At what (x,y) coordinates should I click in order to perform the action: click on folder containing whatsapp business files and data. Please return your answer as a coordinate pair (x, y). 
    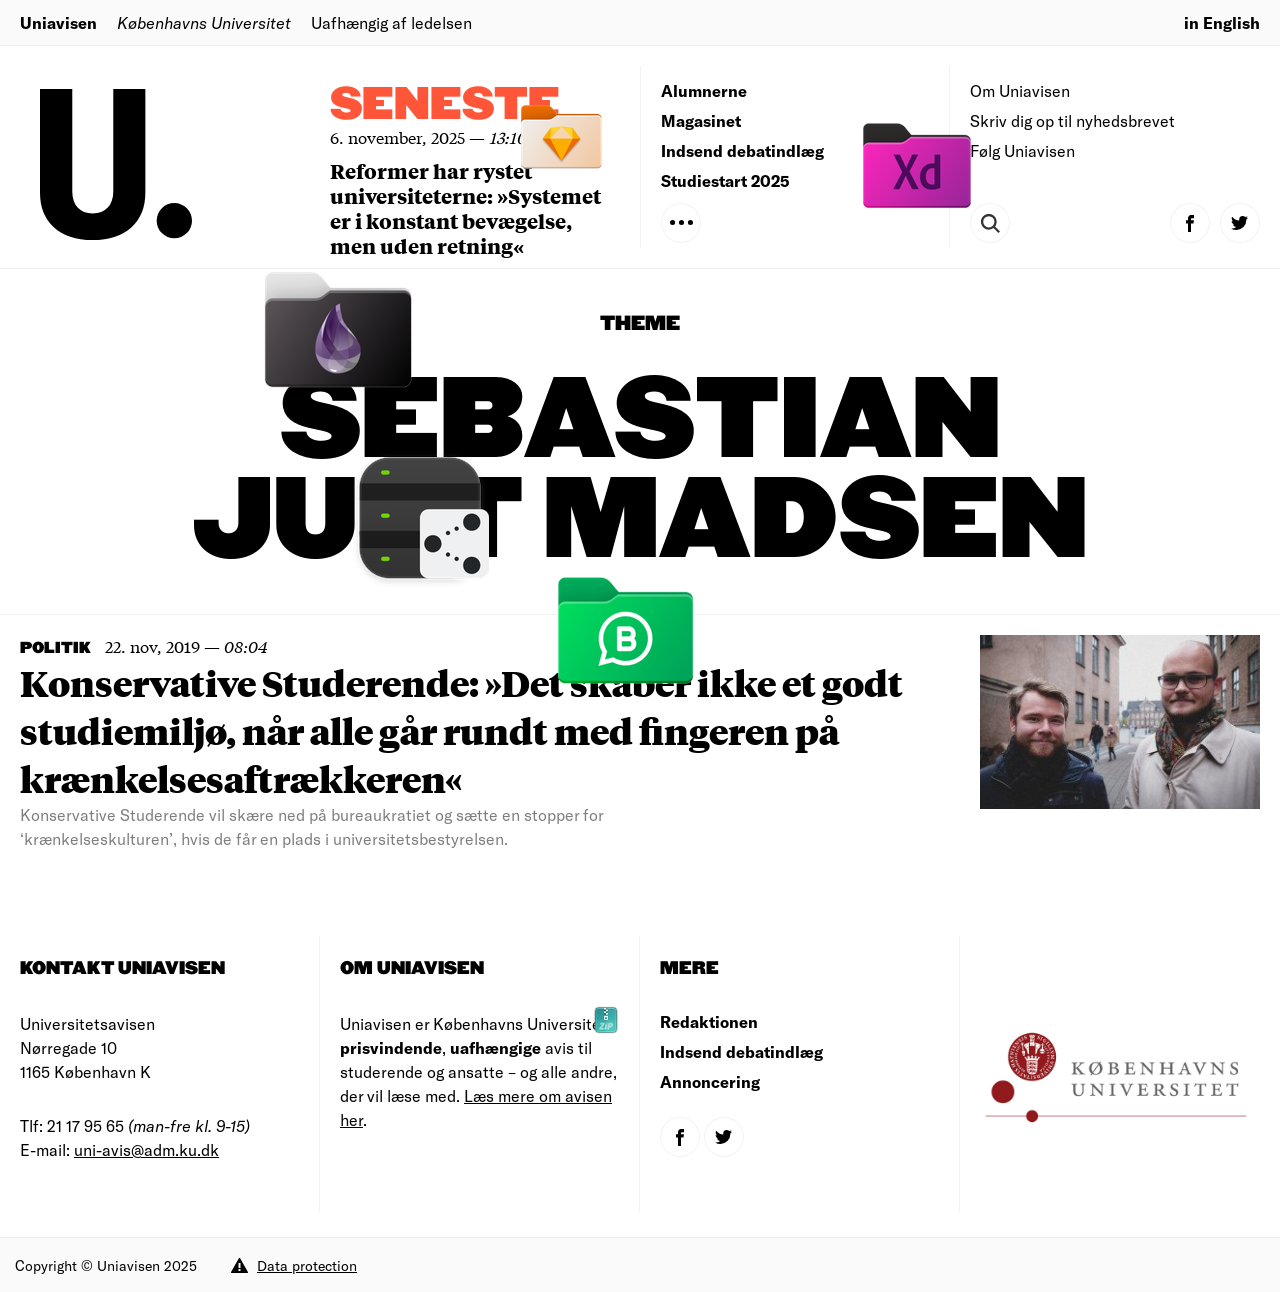
    Looking at the image, I should click on (625, 634).